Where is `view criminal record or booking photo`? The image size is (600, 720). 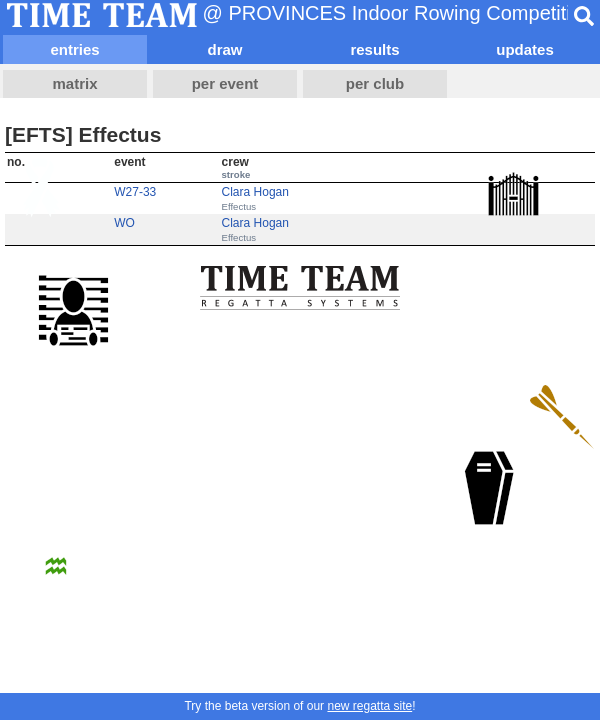
view criminal record or booking photo is located at coordinates (73, 310).